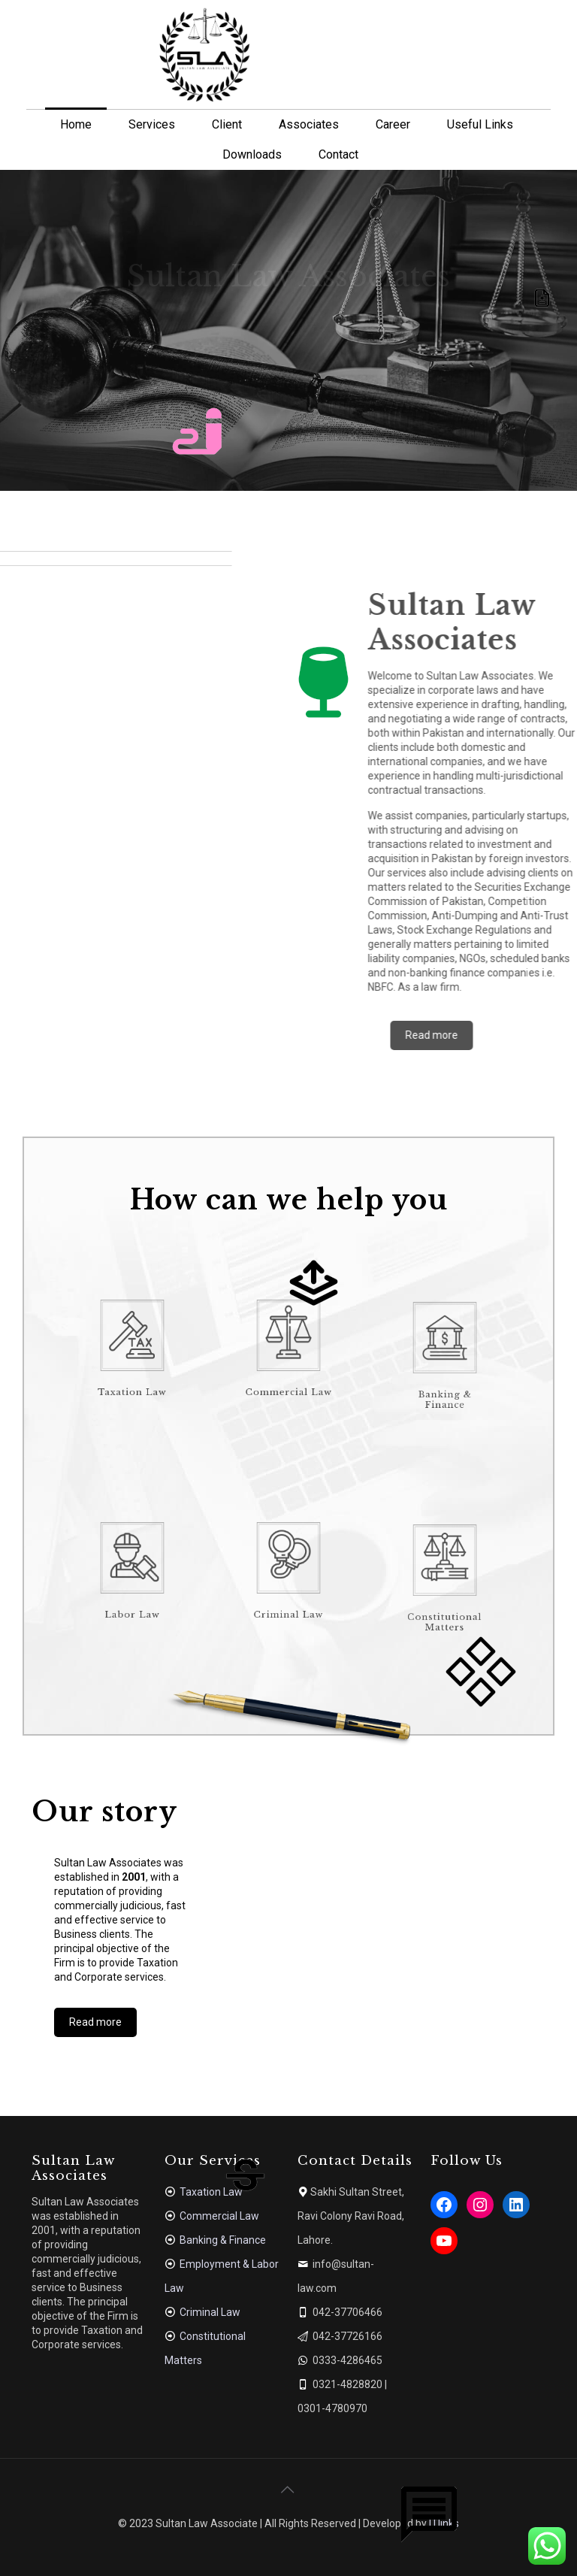 This screenshot has width=577, height=2576. I want to click on apply strikethrough formatting to selected text, so click(245, 2178).